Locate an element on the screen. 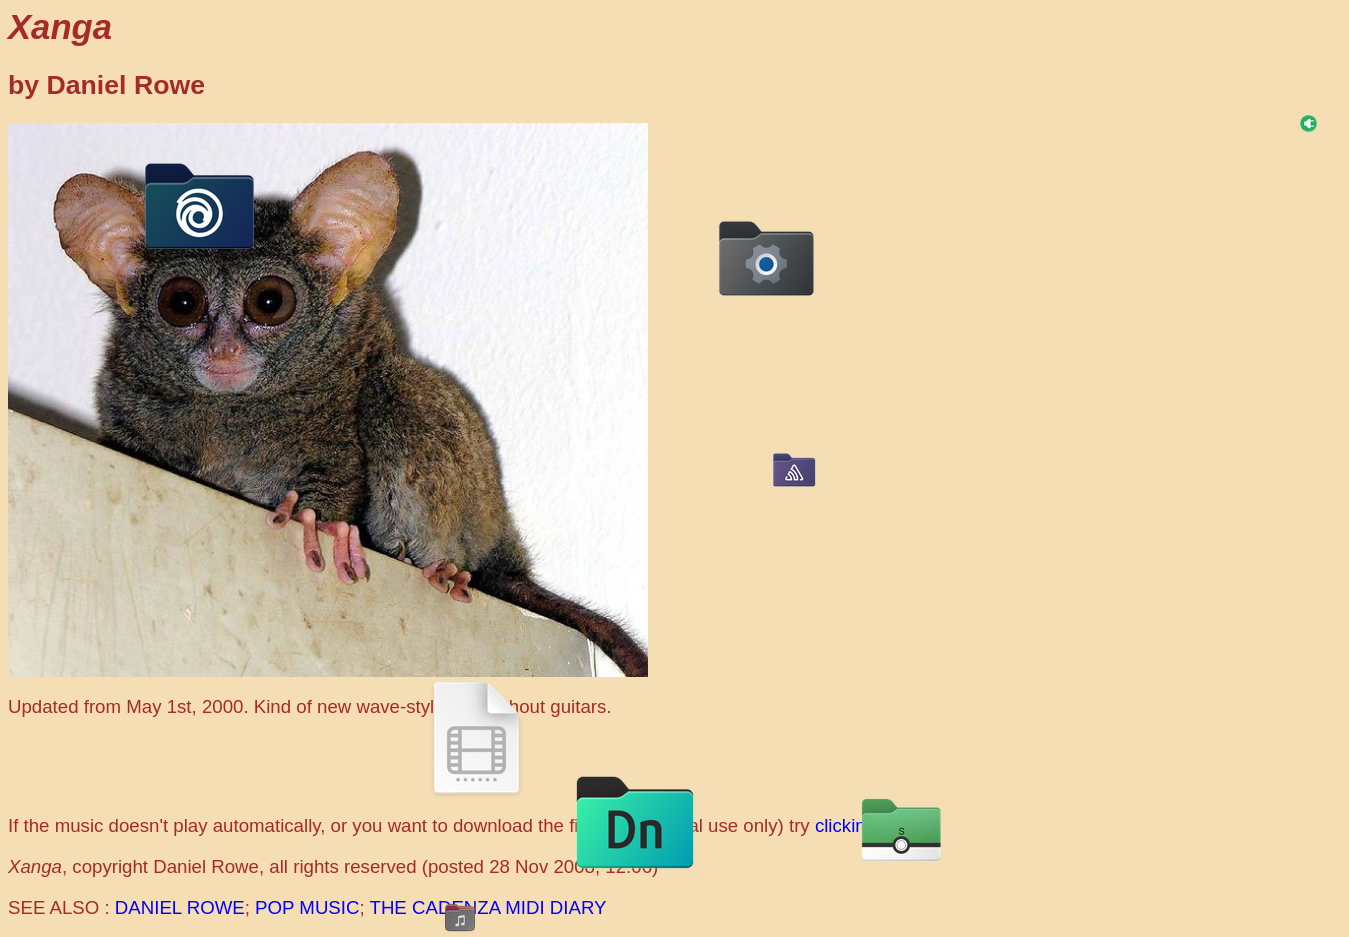  open your music folder is located at coordinates (460, 917).